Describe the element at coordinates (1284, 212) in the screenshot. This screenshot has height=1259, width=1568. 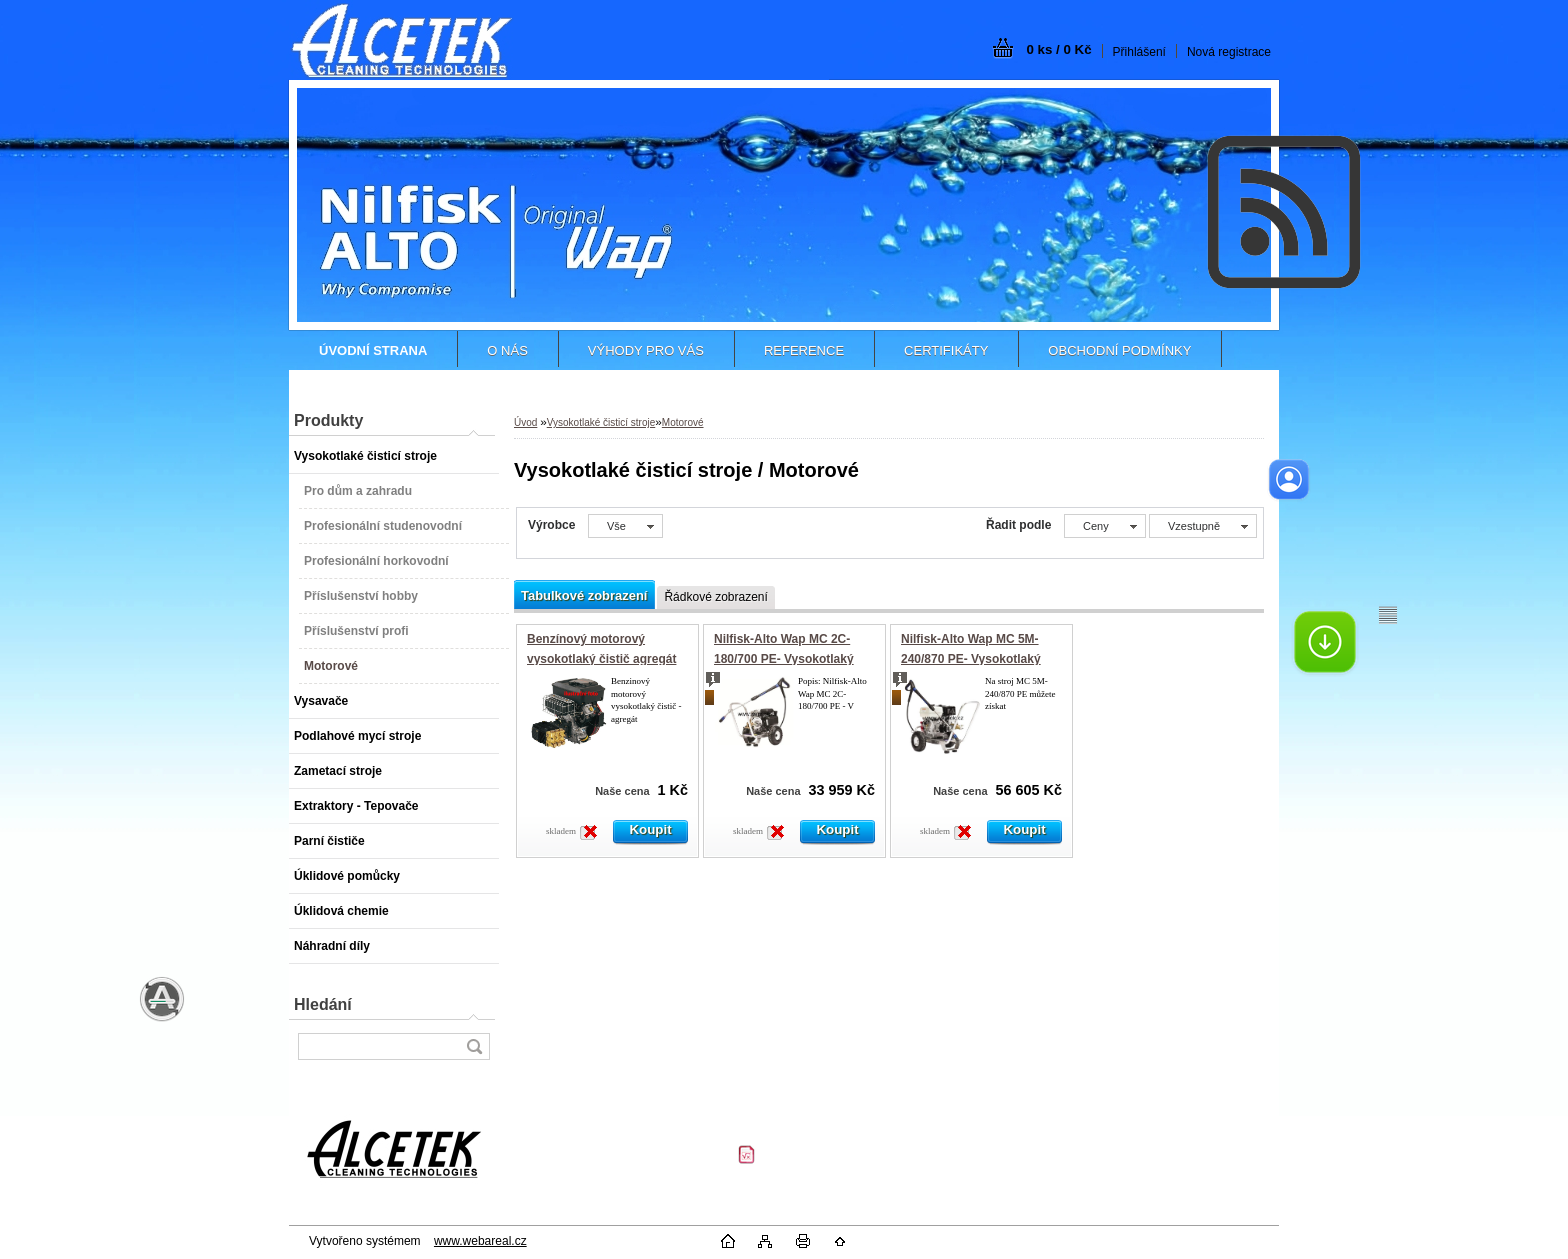
I see `access RSS feed reader` at that location.